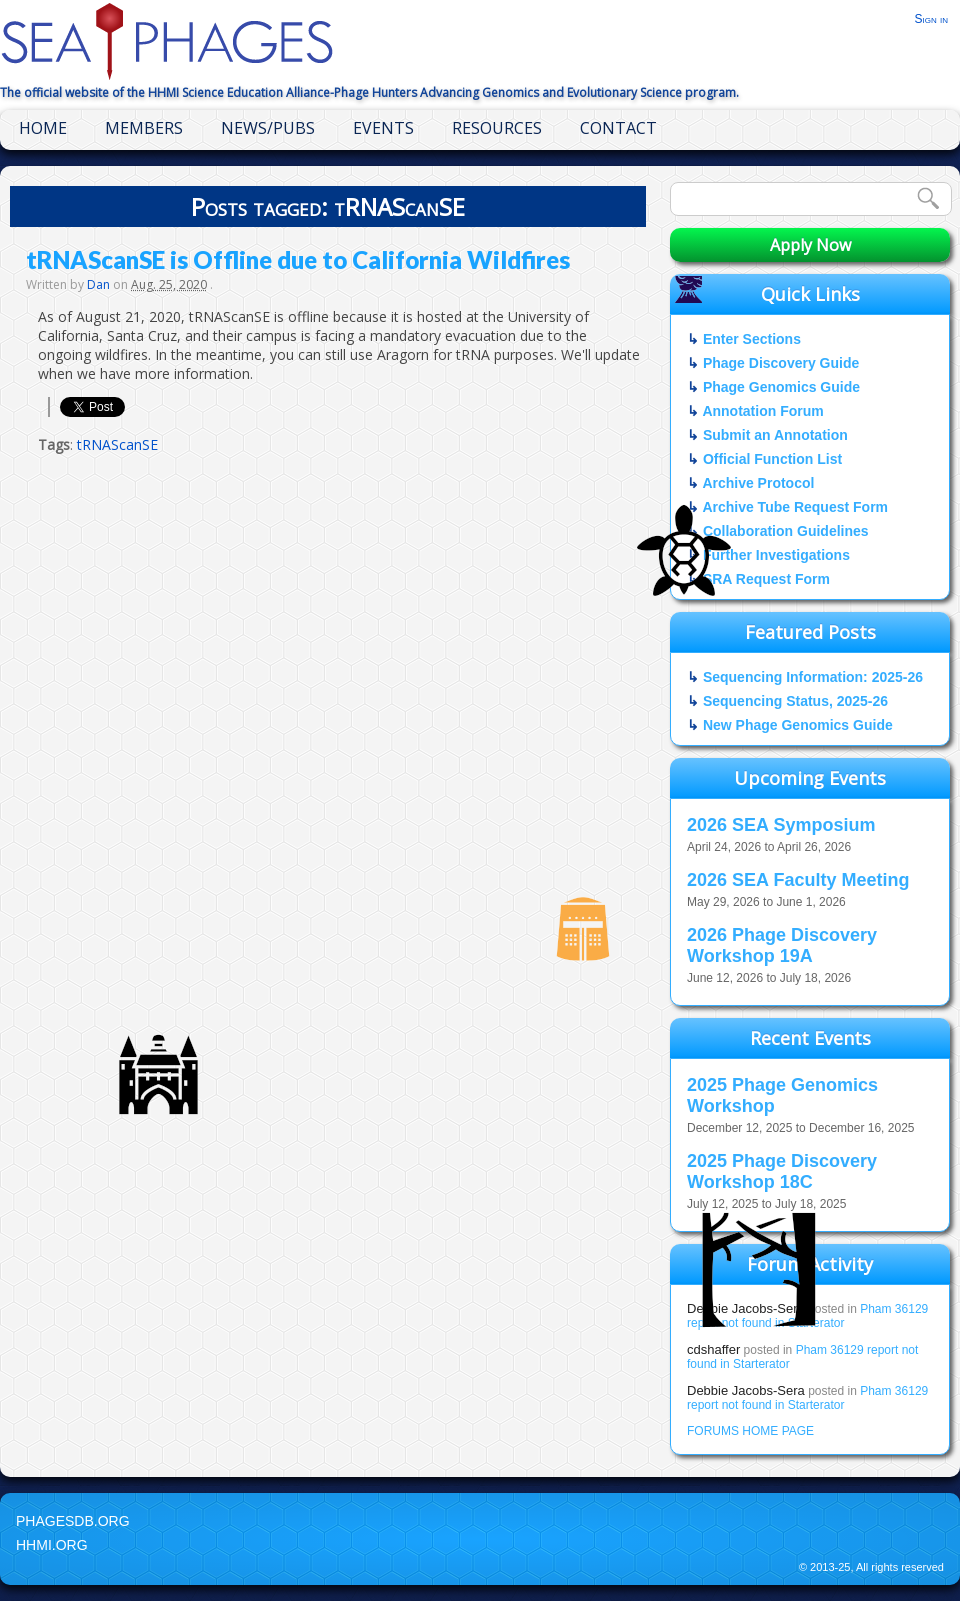 The image size is (960, 1601). Describe the element at coordinates (158, 1074) in the screenshot. I see `enter the castle or fortress level` at that location.